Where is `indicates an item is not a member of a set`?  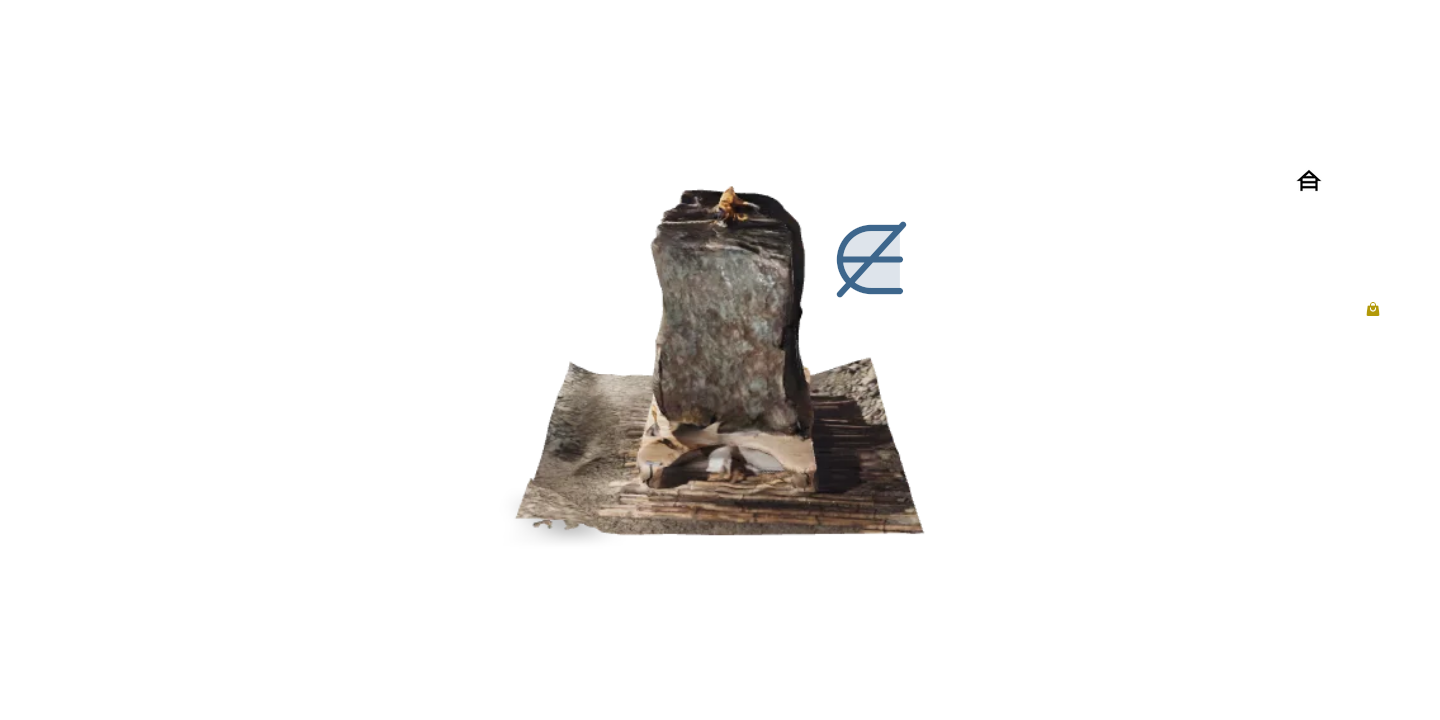 indicates an item is not a member of a set is located at coordinates (871, 259).